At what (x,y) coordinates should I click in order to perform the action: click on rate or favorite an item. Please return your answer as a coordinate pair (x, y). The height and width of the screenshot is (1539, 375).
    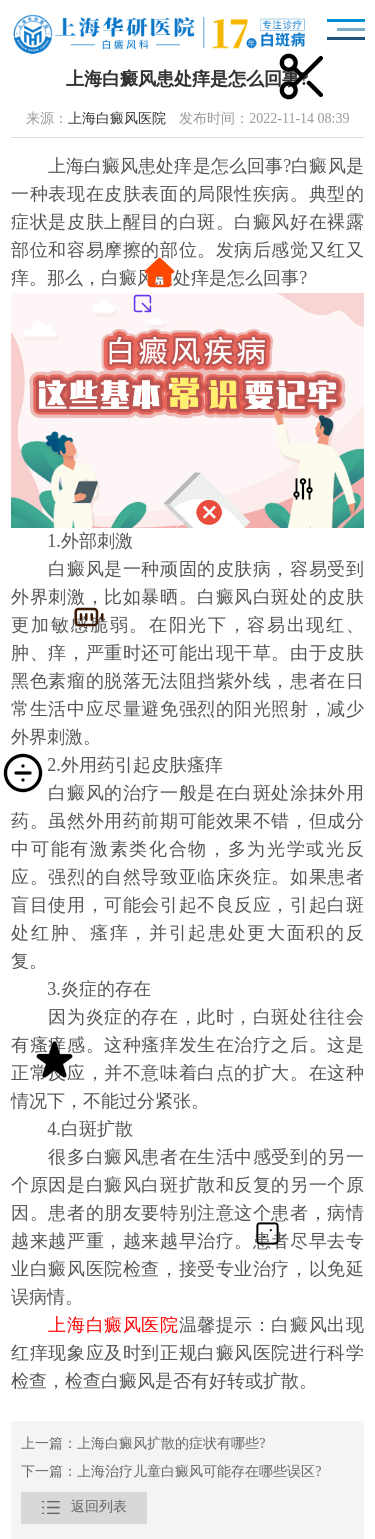
    Looking at the image, I should click on (54, 1058).